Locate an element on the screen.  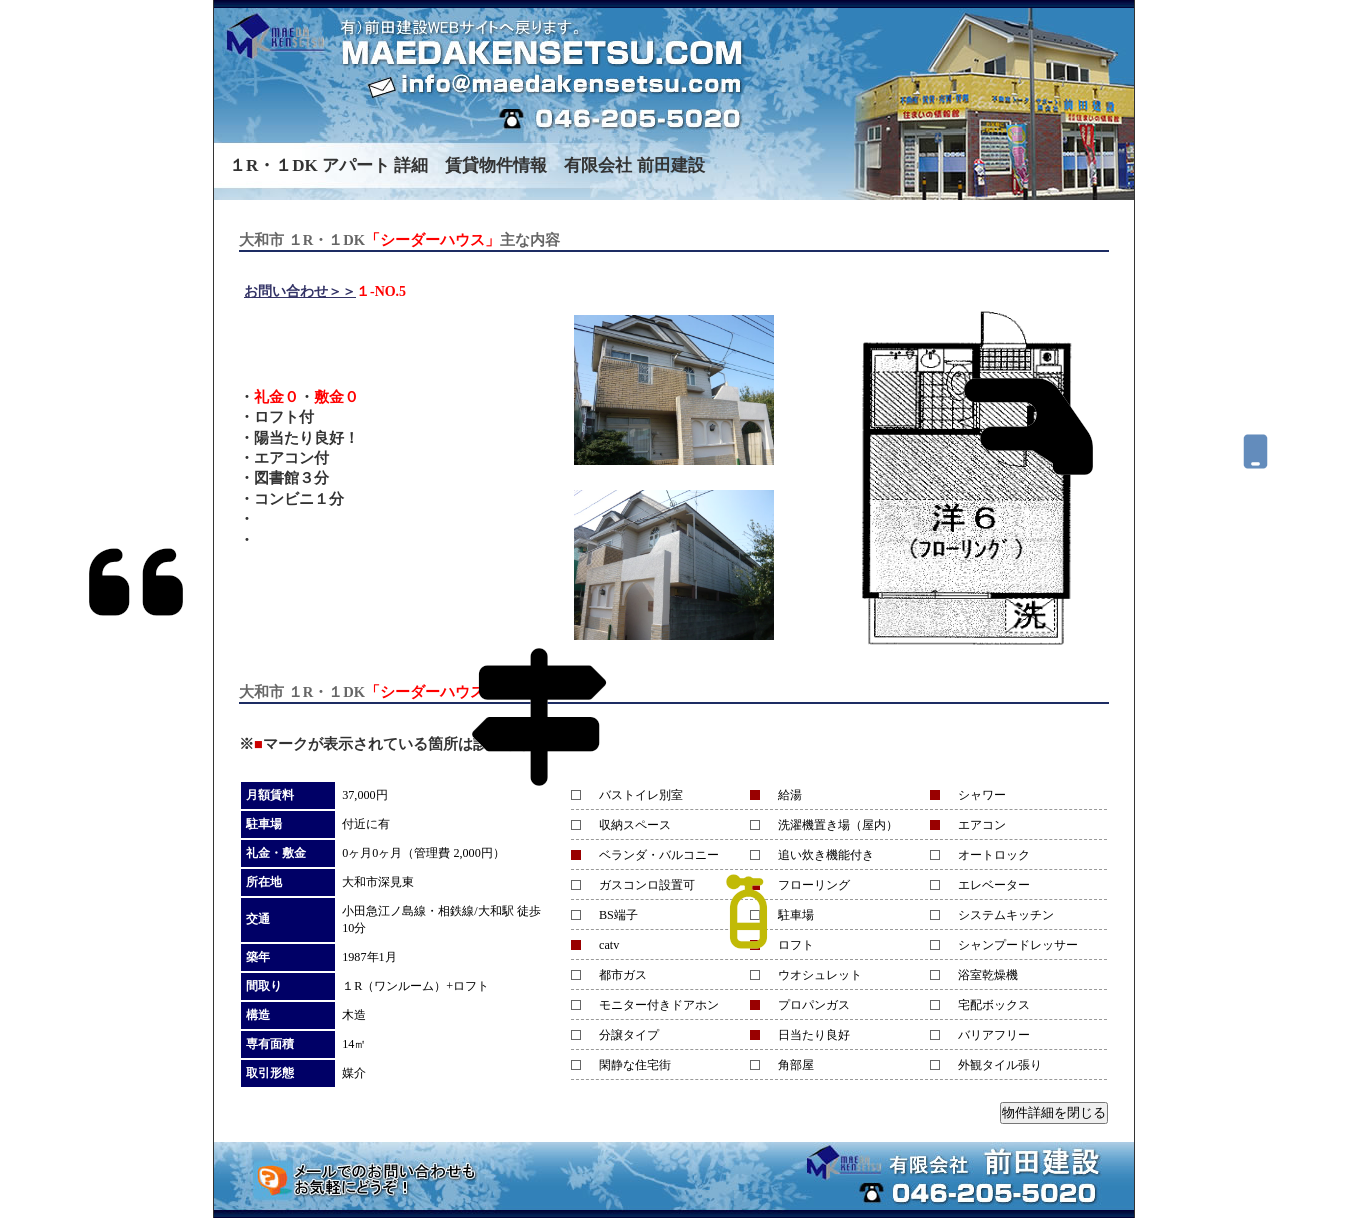
navigate to directions or wayfinding is located at coordinates (539, 717).